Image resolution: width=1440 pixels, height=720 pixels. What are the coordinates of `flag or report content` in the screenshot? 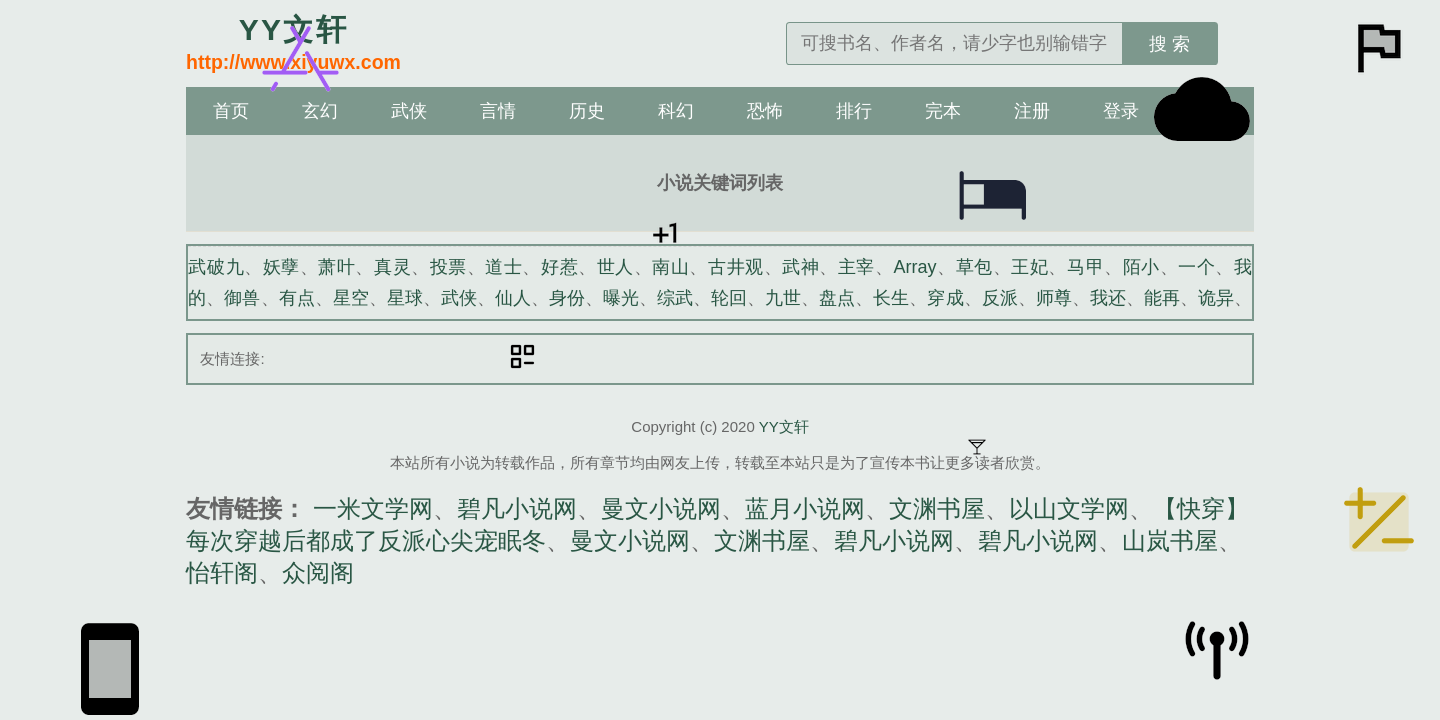 It's located at (1378, 47).